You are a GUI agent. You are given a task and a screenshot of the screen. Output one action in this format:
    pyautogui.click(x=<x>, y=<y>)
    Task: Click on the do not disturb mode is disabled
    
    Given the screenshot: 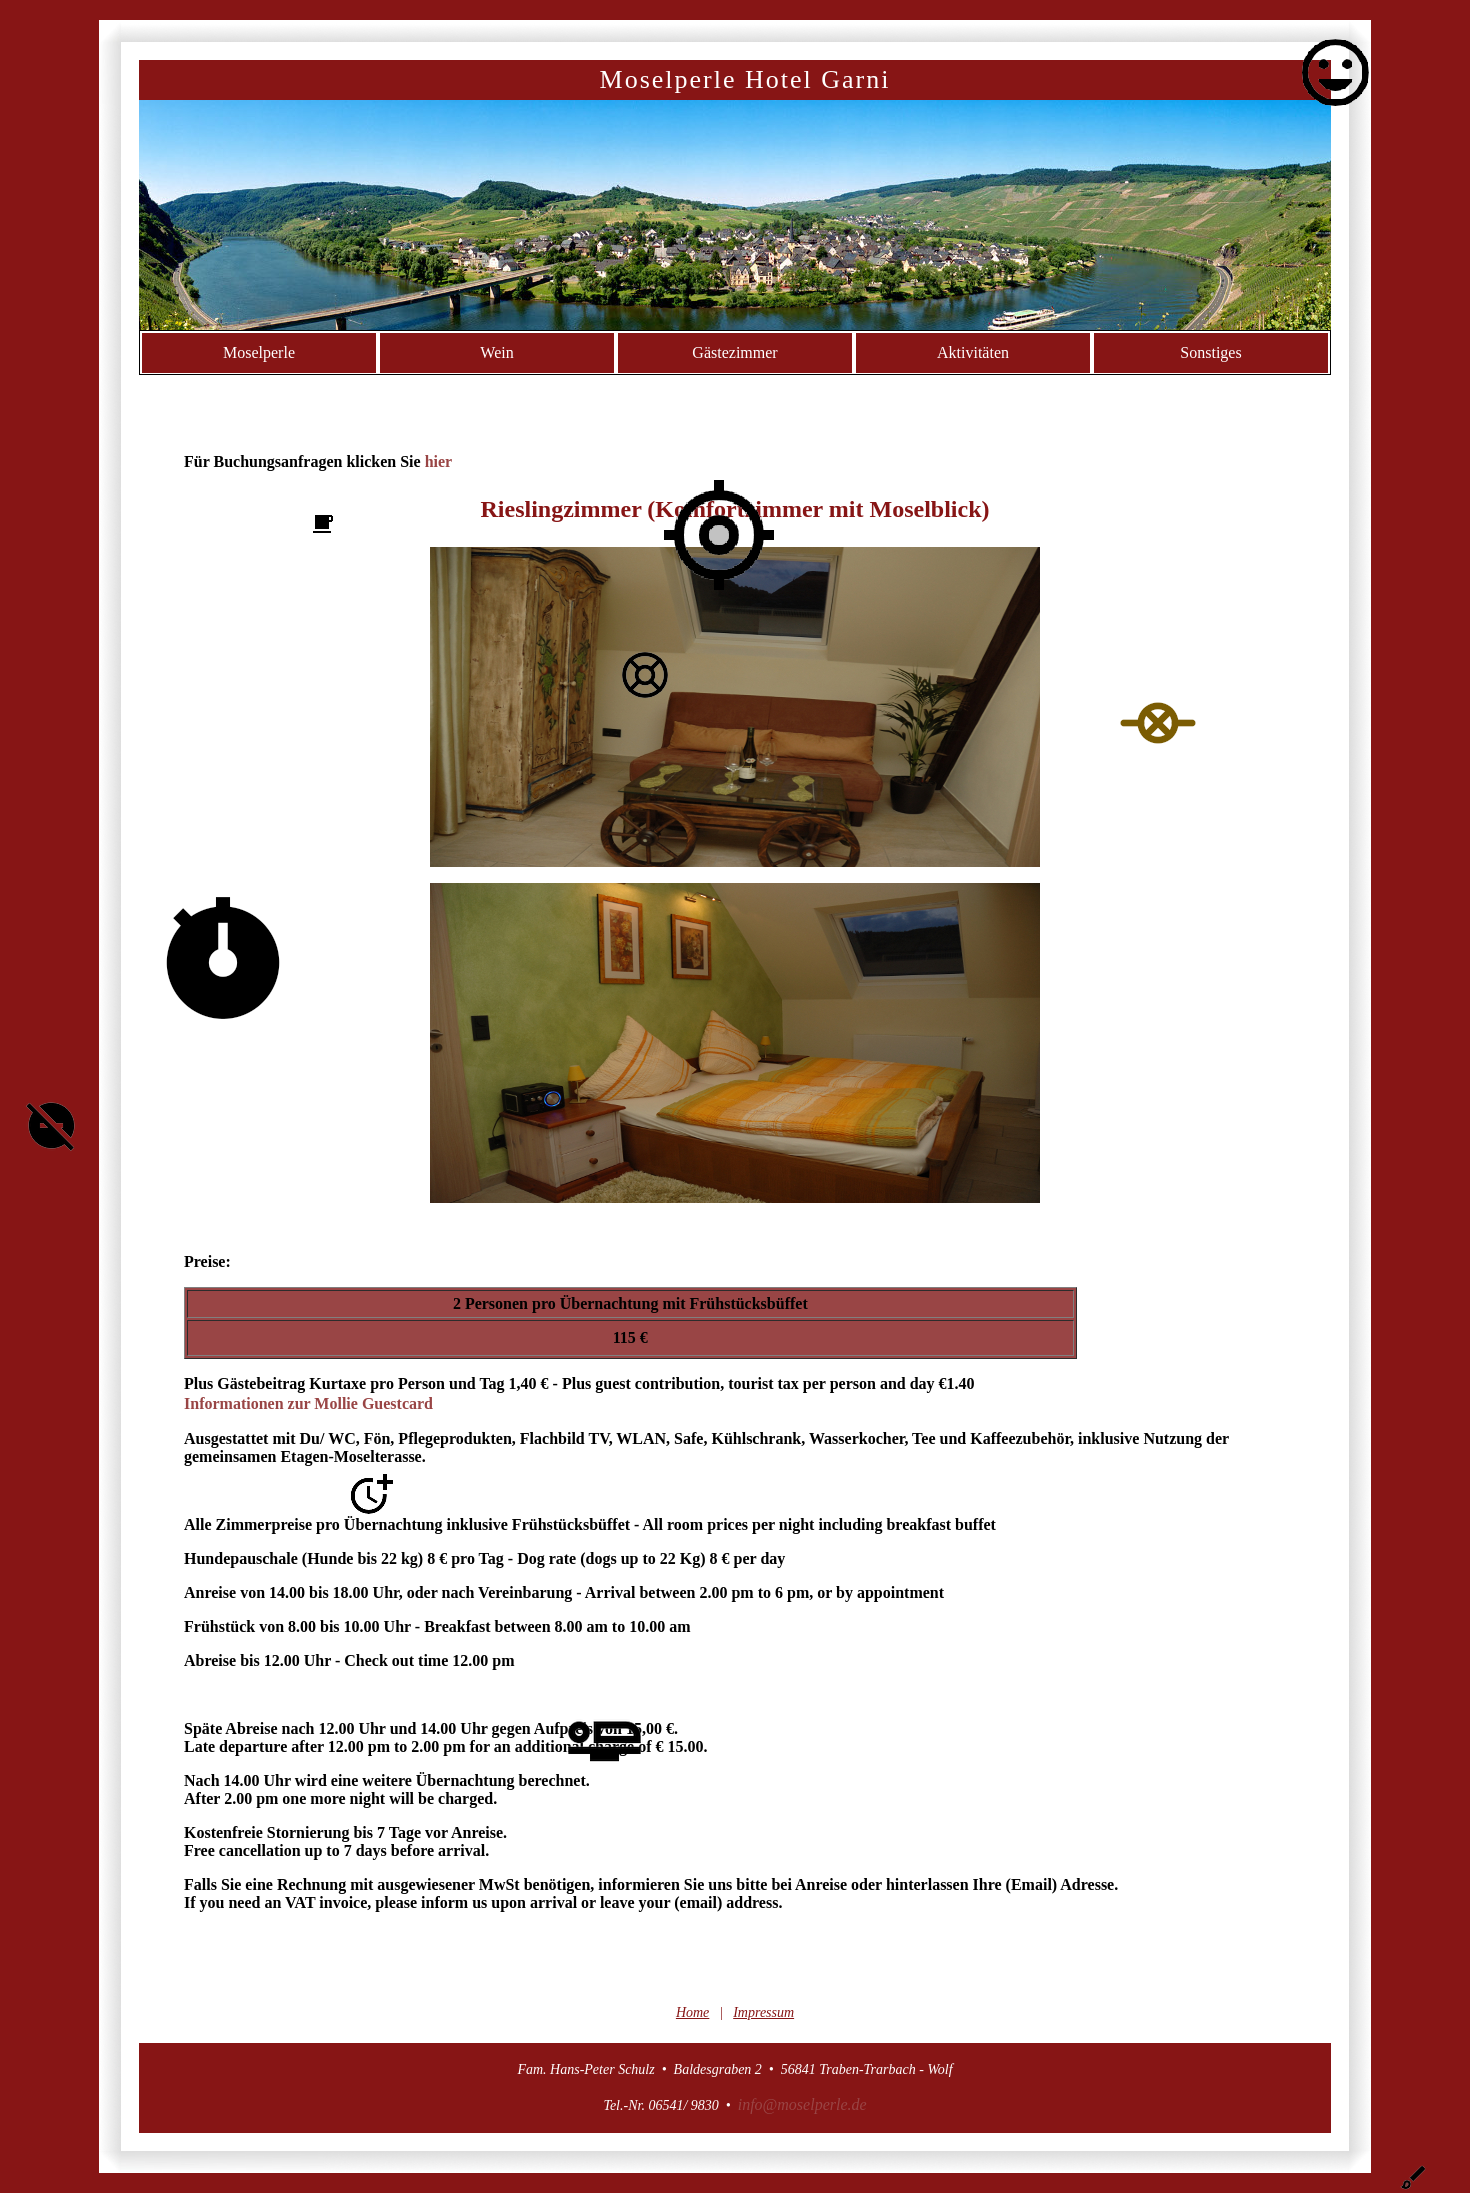 What is the action you would take?
    pyautogui.click(x=51, y=1125)
    